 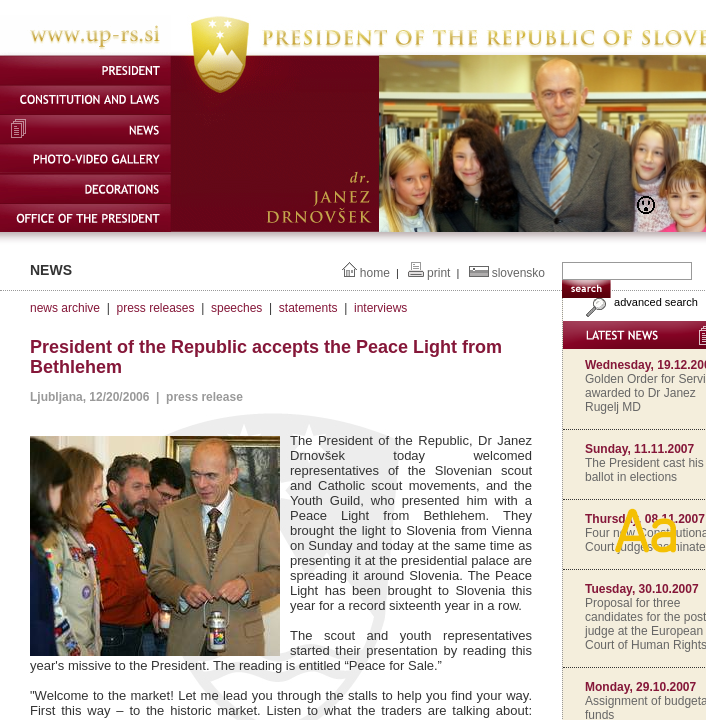 What do you see at coordinates (645, 533) in the screenshot?
I see `adjust text formatting and font settings` at bounding box center [645, 533].